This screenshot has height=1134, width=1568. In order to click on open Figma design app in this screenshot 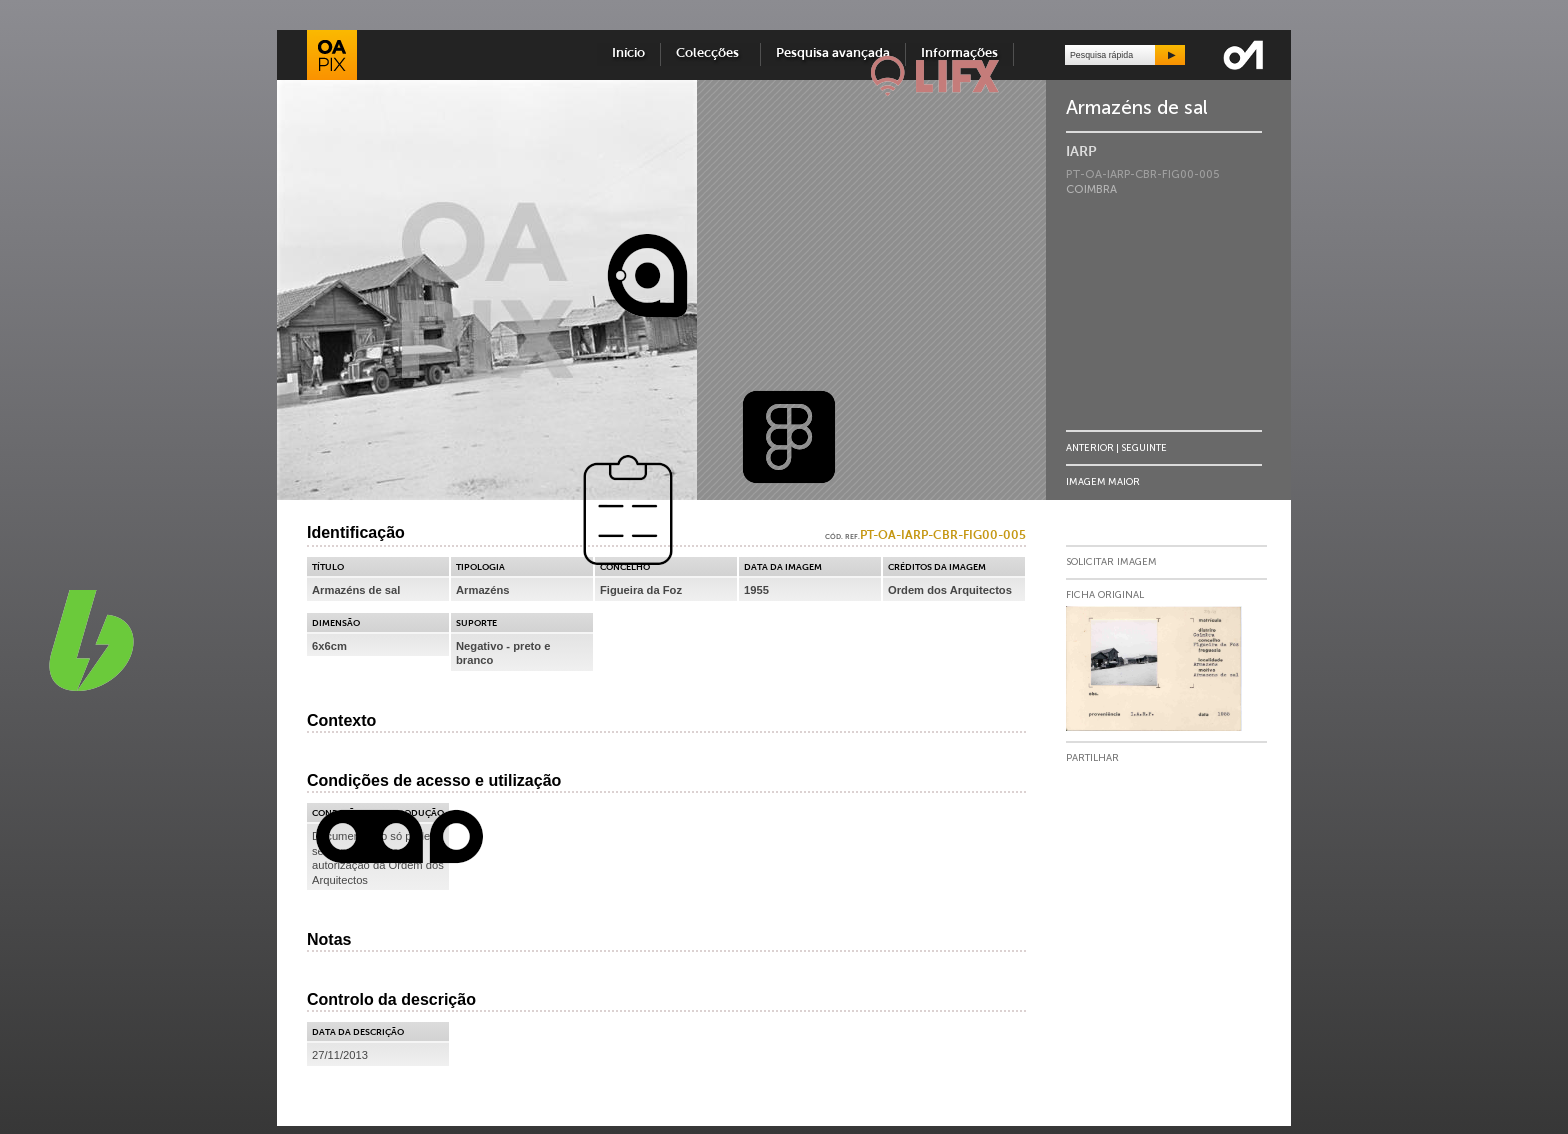, I will do `click(789, 437)`.